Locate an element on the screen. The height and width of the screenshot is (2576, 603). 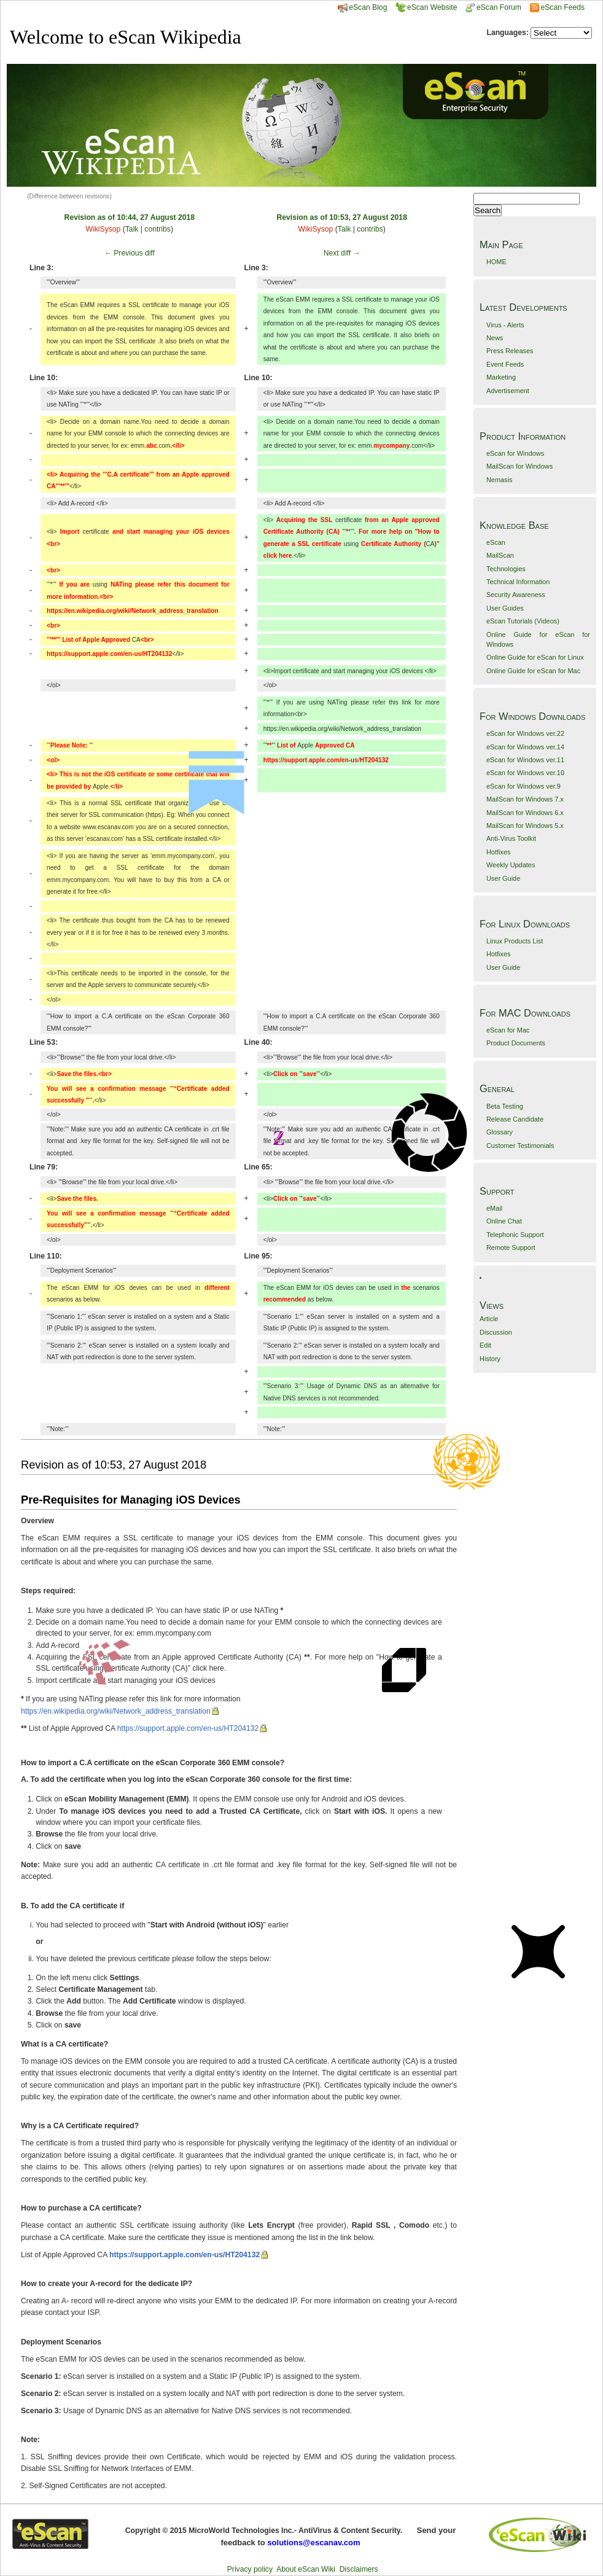
EventStore database logo is located at coordinates (429, 1133).